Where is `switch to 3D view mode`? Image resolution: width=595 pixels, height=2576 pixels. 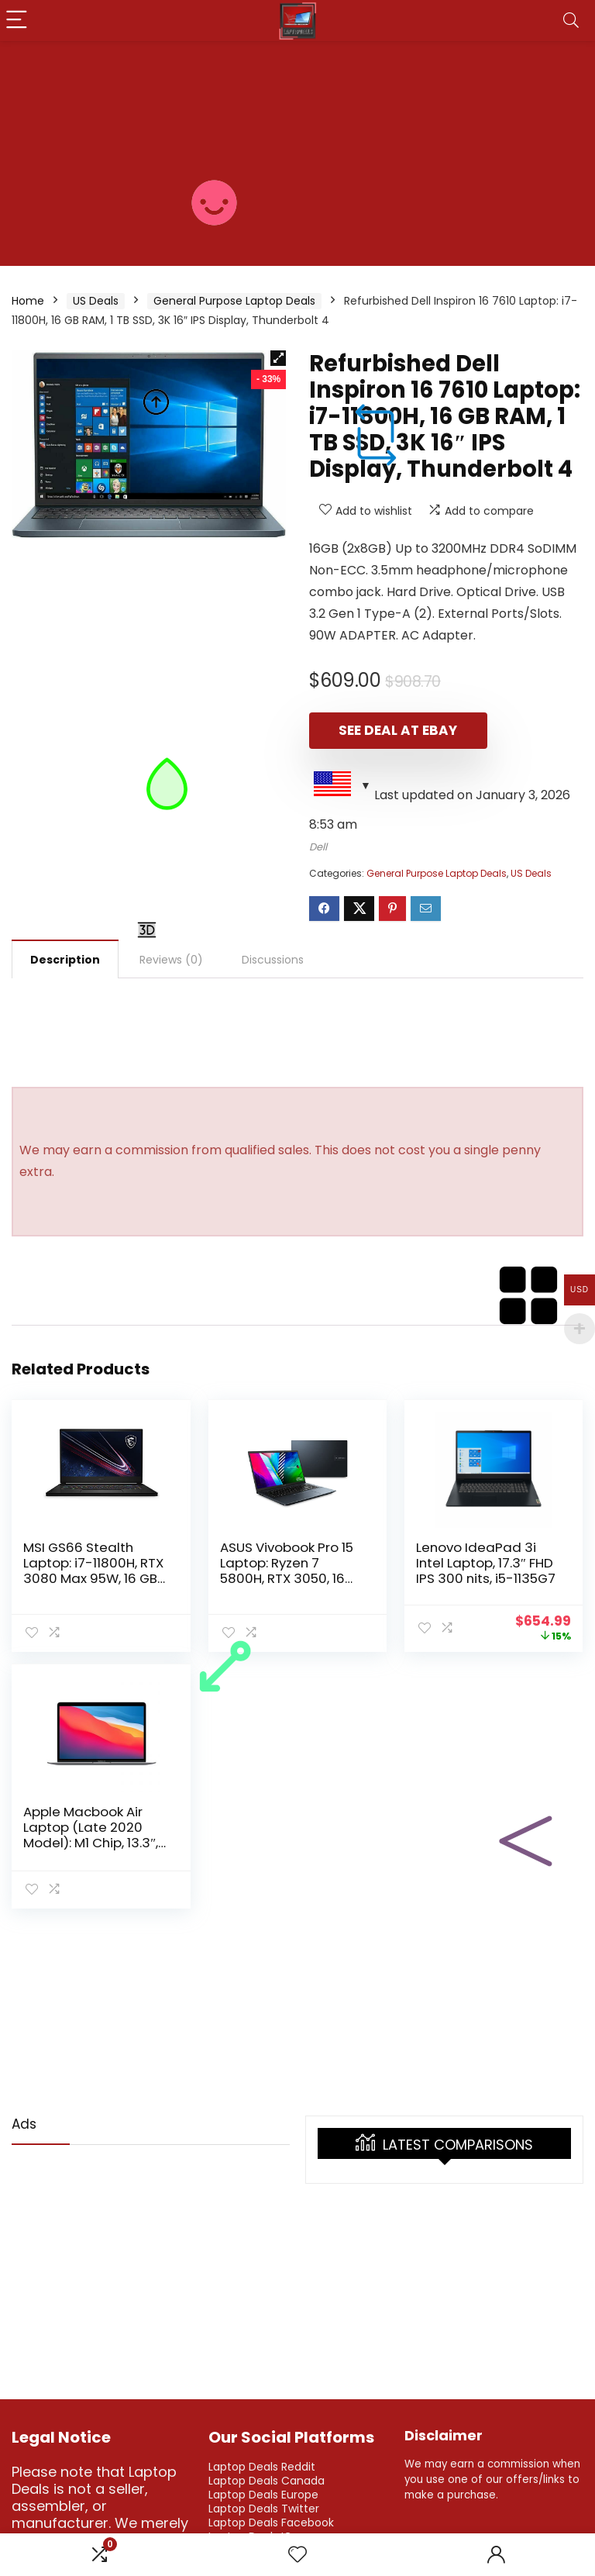 switch to 3D view mode is located at coordinates (146, 929).